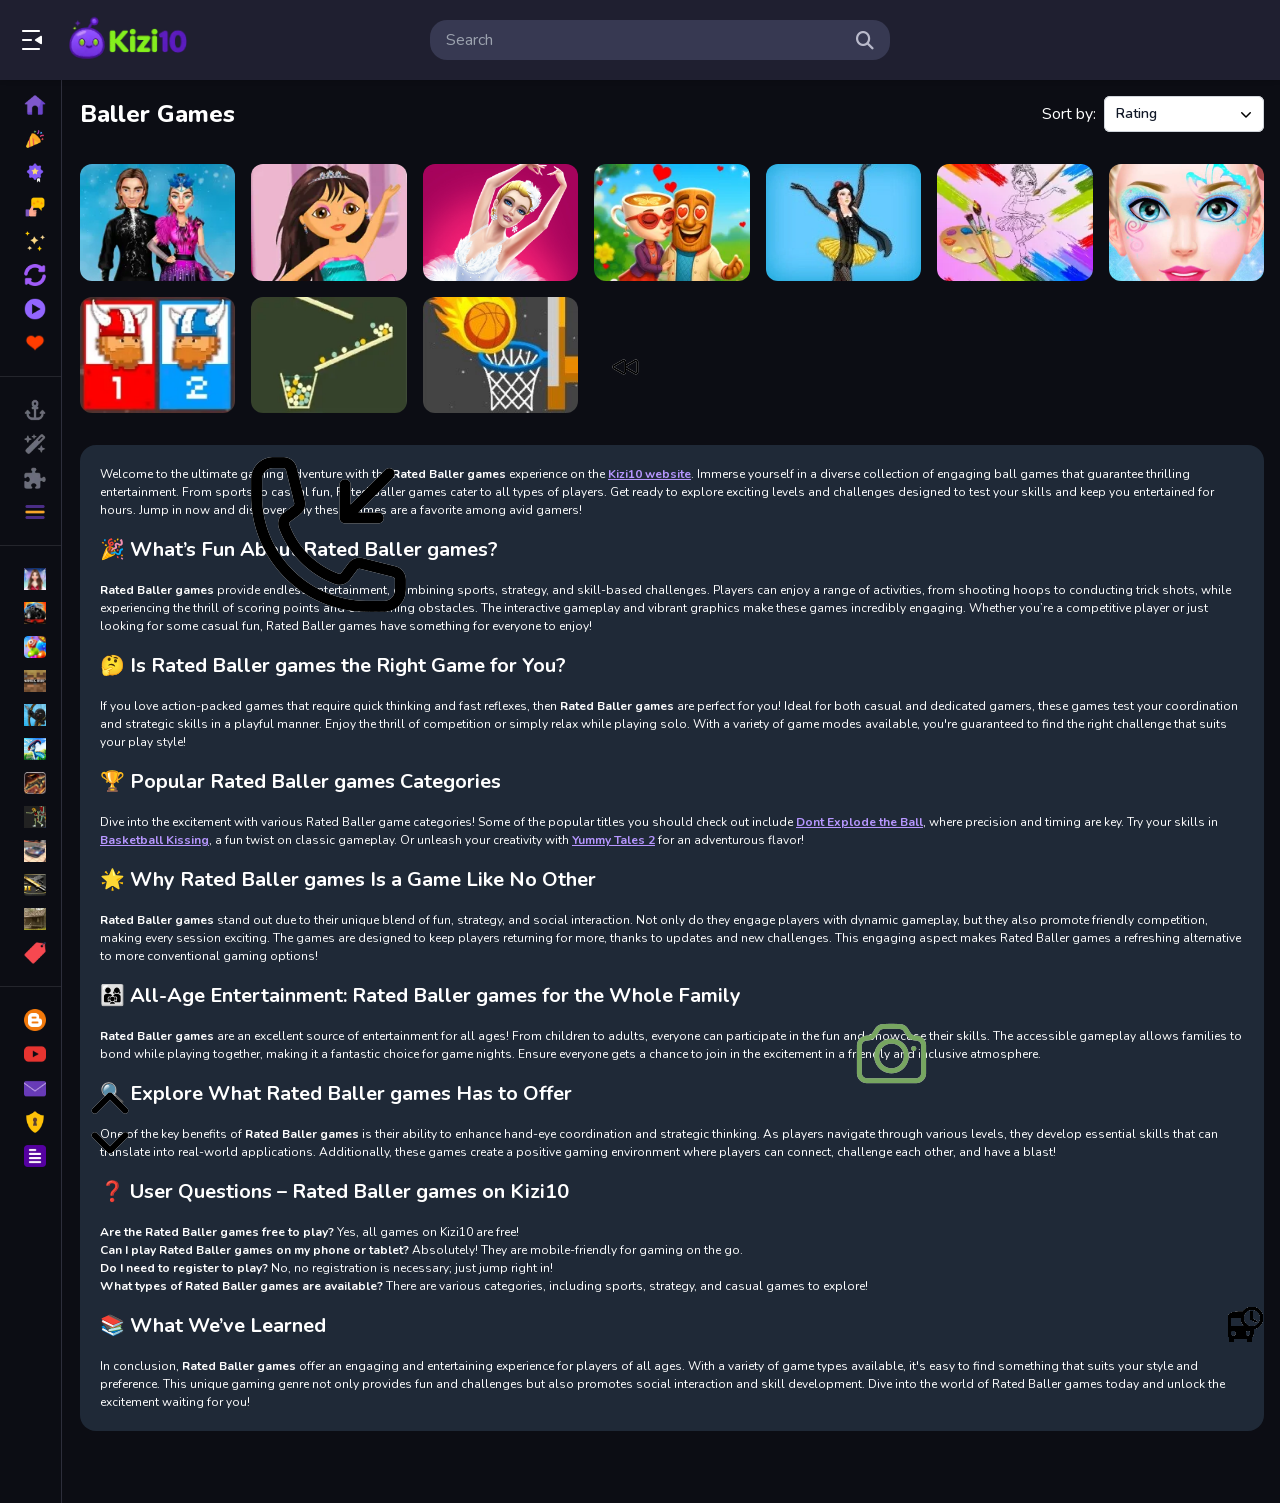 This screenshot has width=1280, height=1503. What do you see at coordinates (328, 534) in the screenshot?
I see `incoming call notification` at bounding box center [328, 534].